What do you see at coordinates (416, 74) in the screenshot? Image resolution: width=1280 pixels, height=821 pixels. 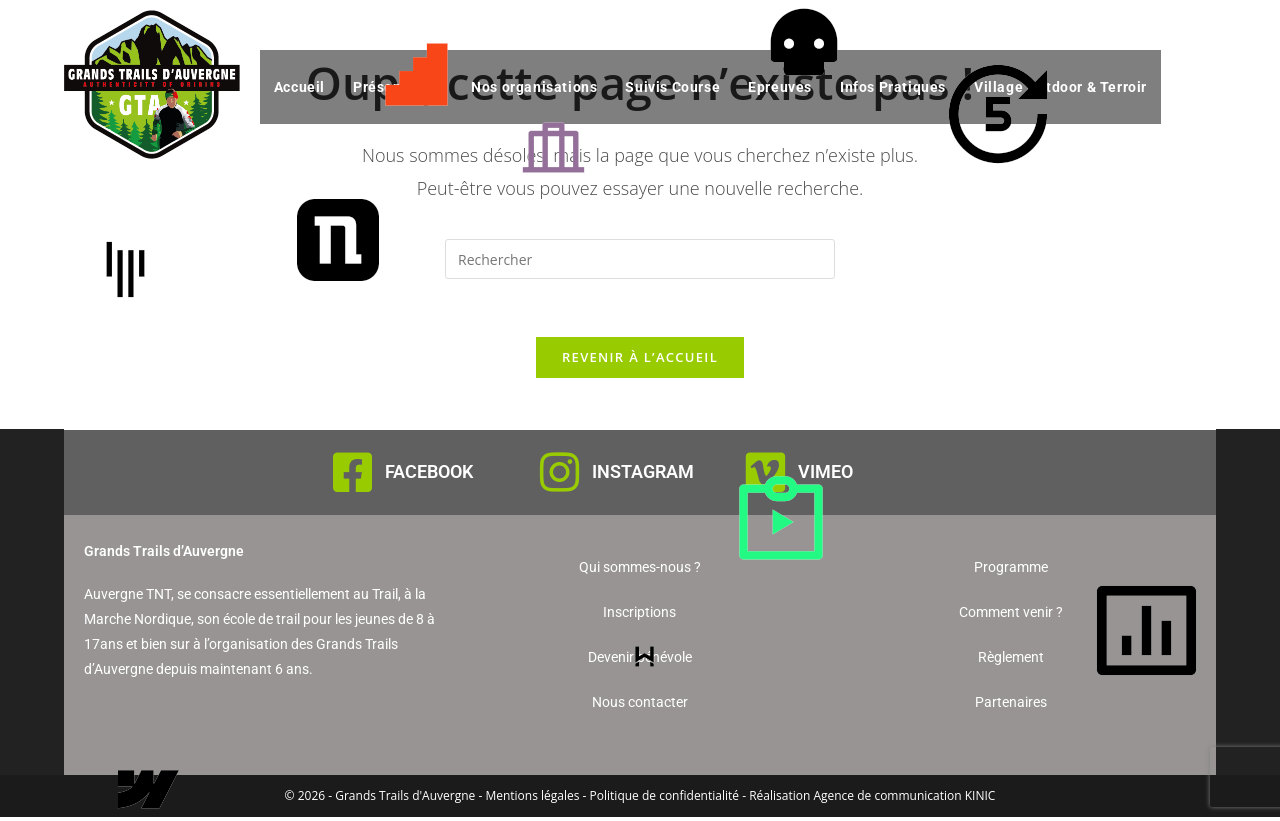 I see `indicates stairs or stairwell location` at bounding box center [416, 74].